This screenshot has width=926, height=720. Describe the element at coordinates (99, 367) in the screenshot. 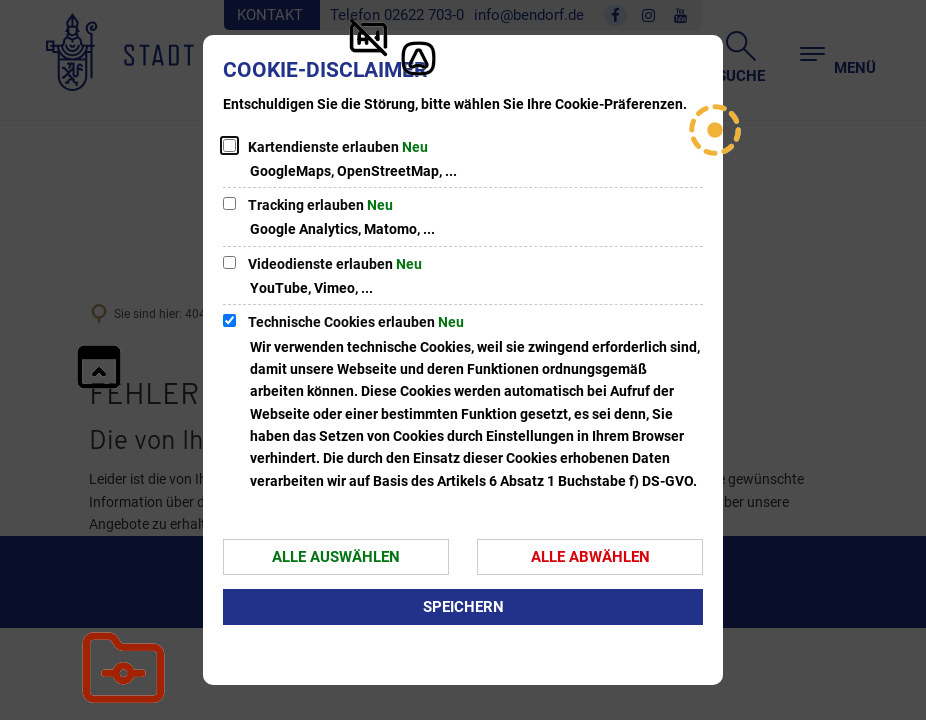

I see `collapse the navigation bar` at that location.